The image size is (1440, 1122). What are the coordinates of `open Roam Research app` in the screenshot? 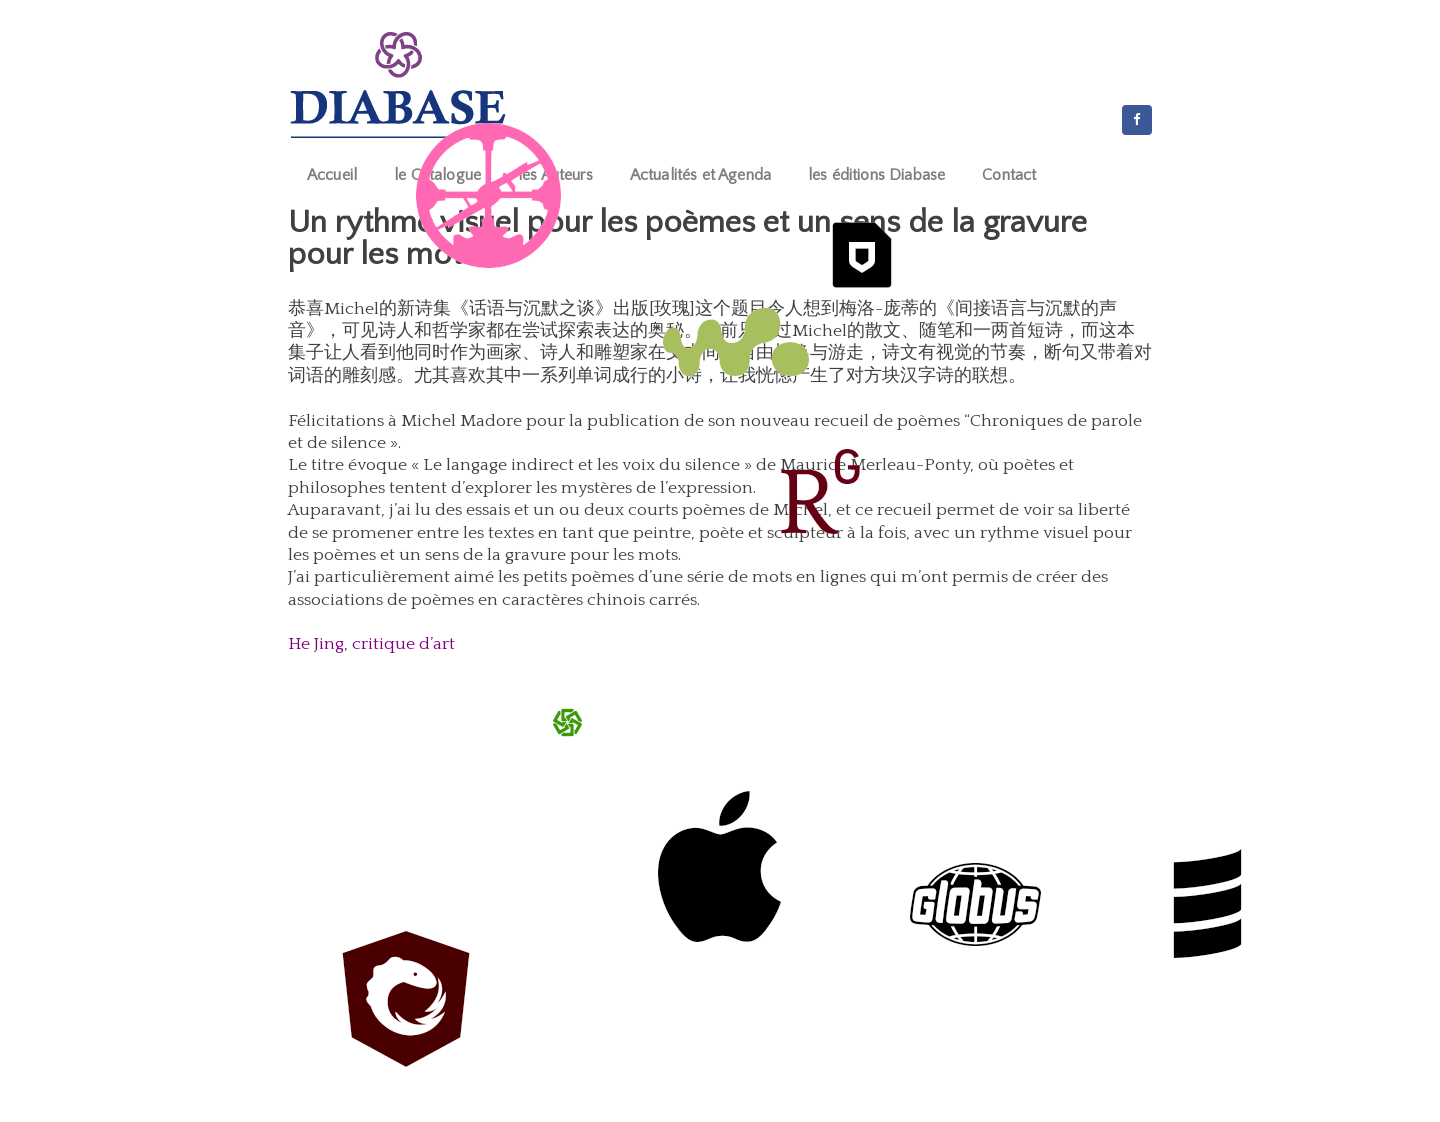 It's located at (488, 195).